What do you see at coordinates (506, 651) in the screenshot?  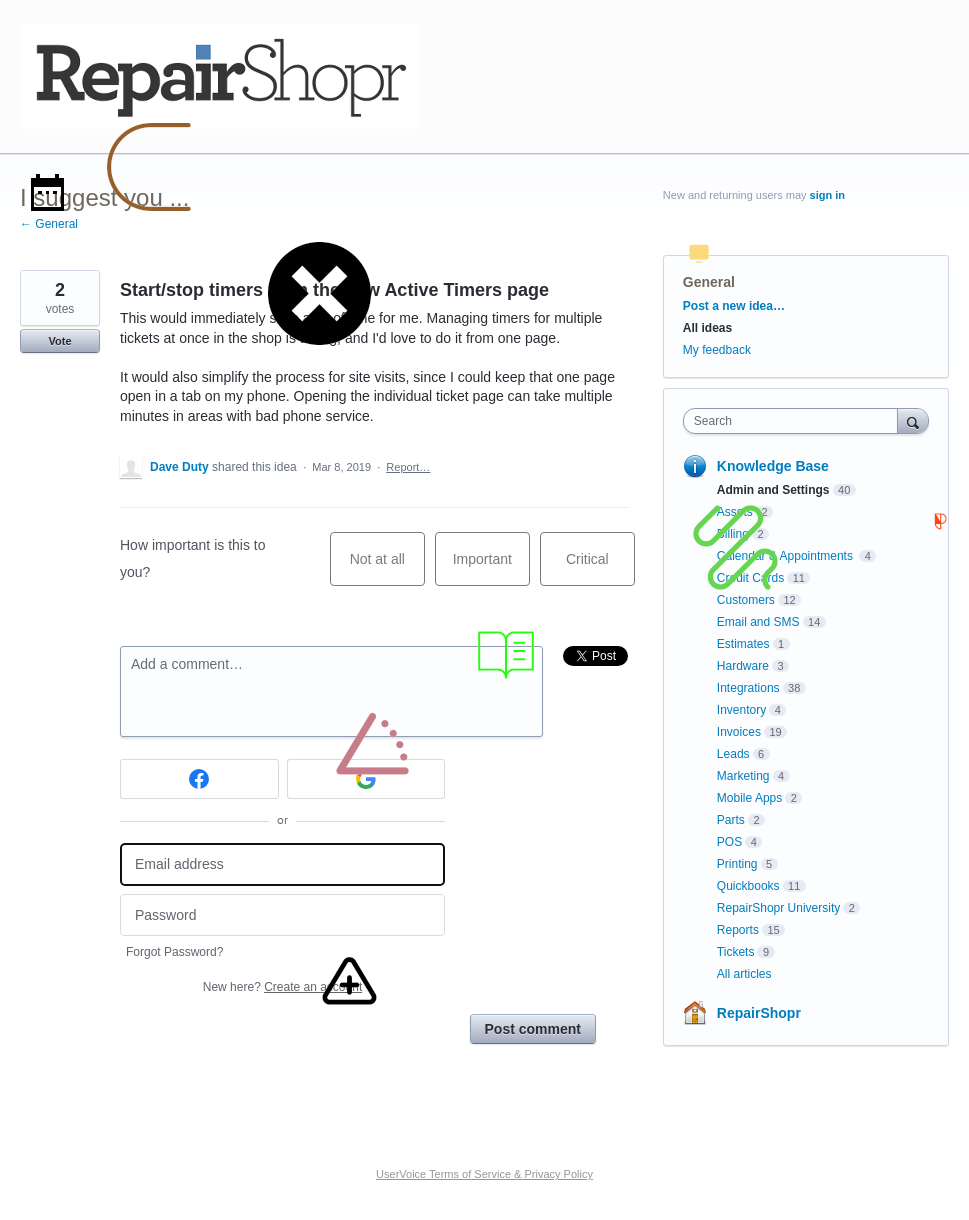 I see `open reading mode or e-reader` at bounding box center [506, 651].